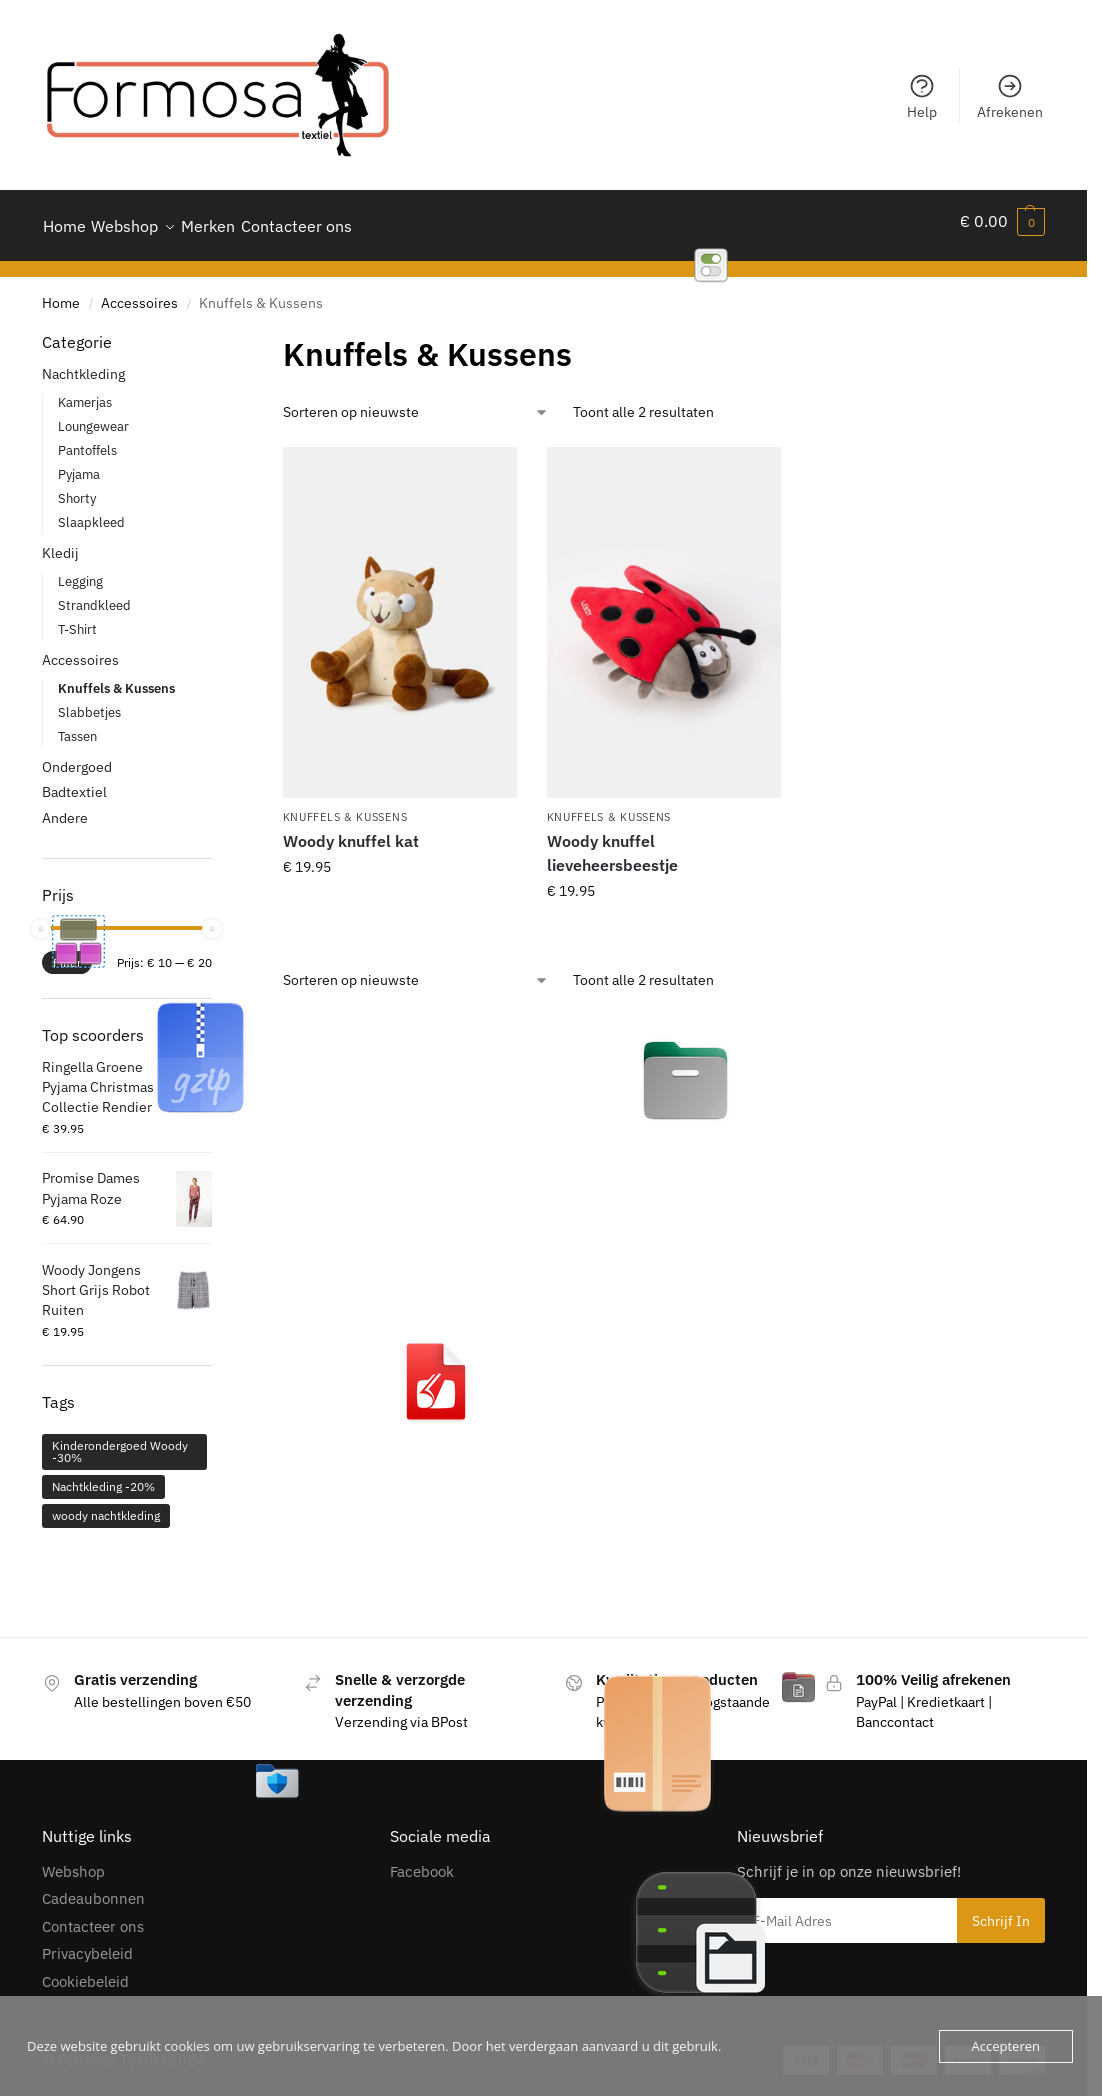 This screenshot has height=2096, width=1102. What do you see at coordinates (657, 1743) in the screenshot?
I see `open a compressed archive file` at bounding box center [657, 1743].